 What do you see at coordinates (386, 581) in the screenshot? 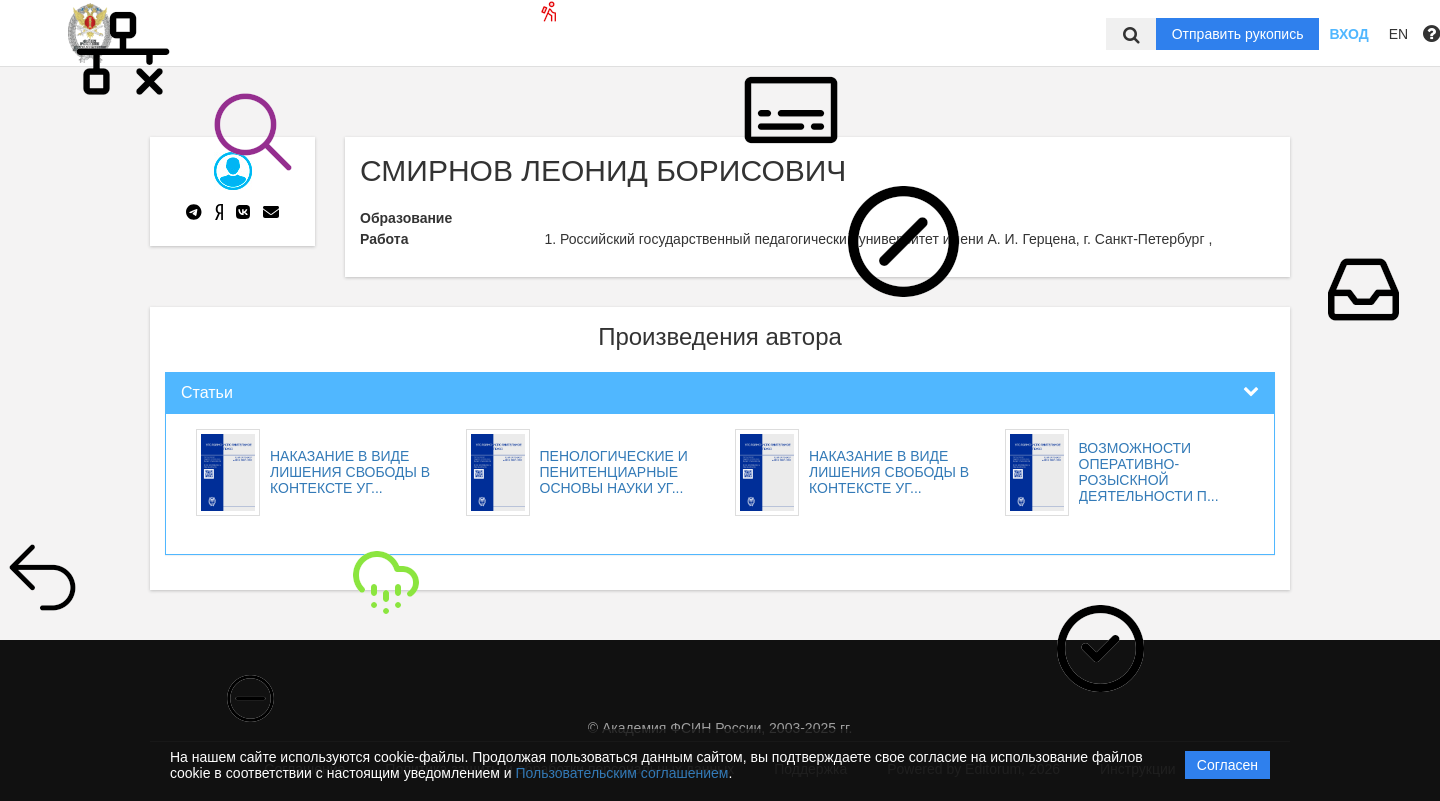
I see `indicates hail weather conditions` at bounding box center [386, 581].